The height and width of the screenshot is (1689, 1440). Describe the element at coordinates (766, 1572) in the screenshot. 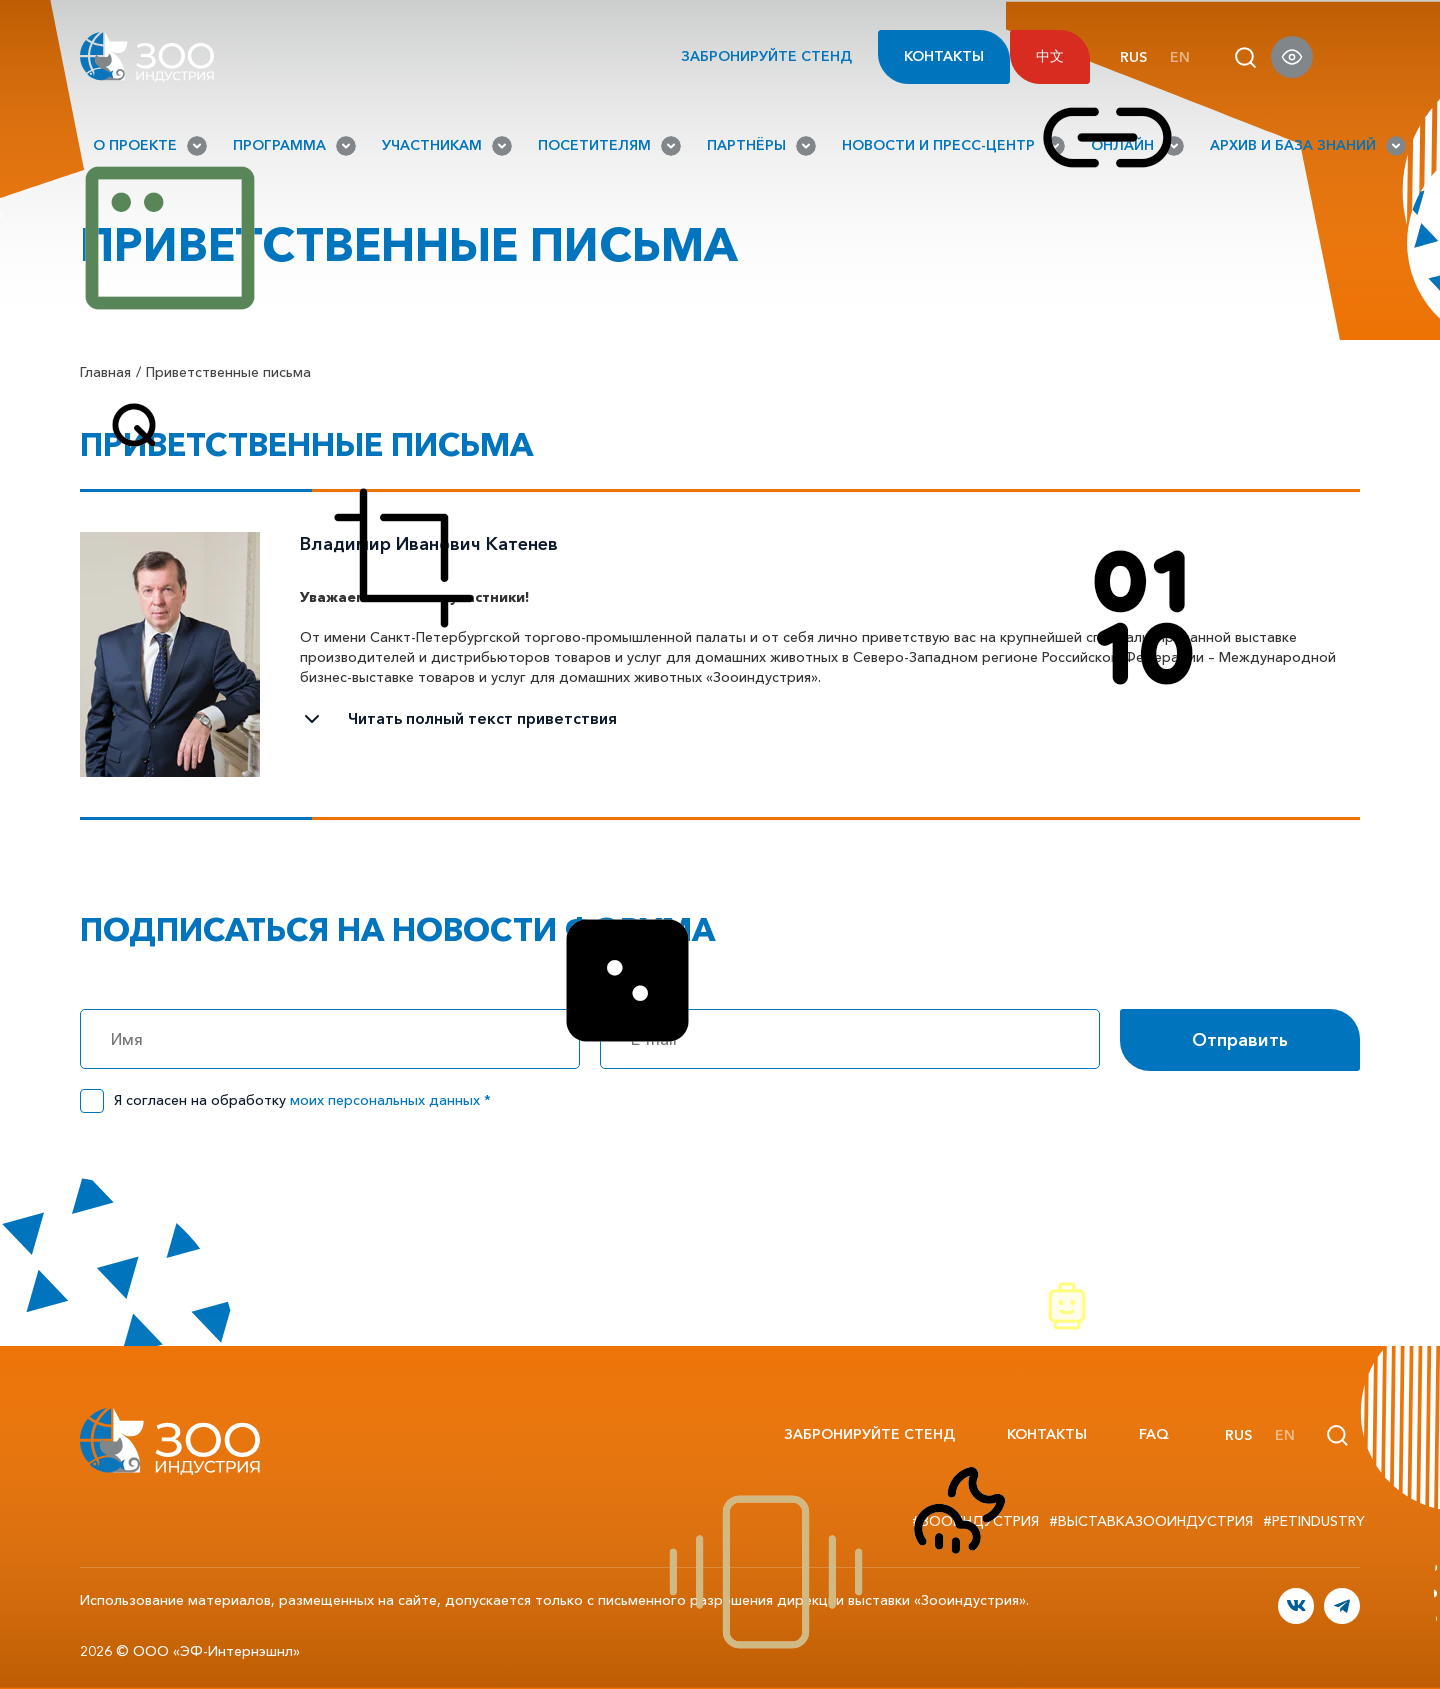

I see `toggle vibration mode on your device` at that location.